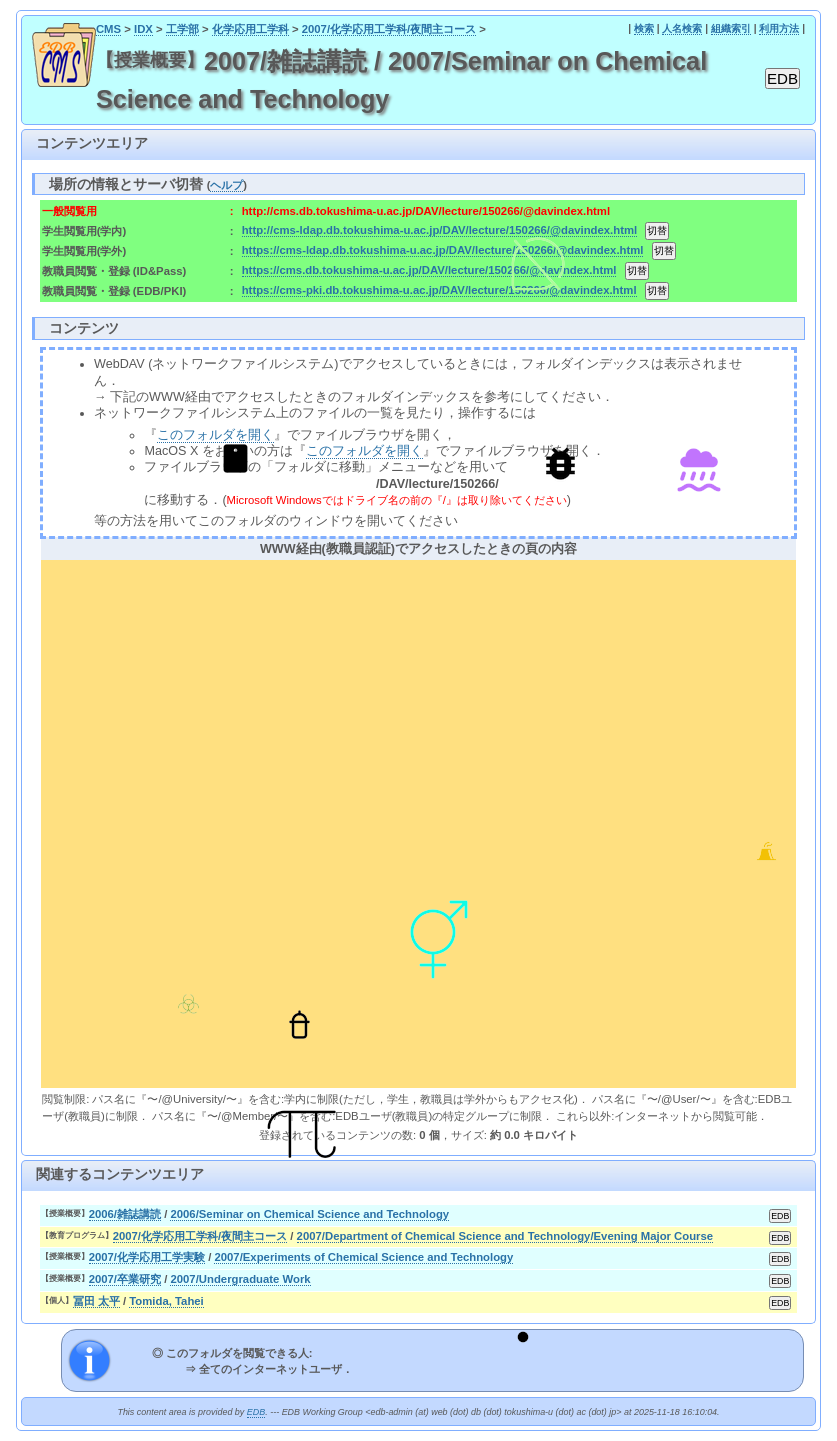 The height and width of the screenshot is (1441, 837). Describe the element at coordinates (436, 938) in the screenshot. I see `select intersex gender identity option` at that location.